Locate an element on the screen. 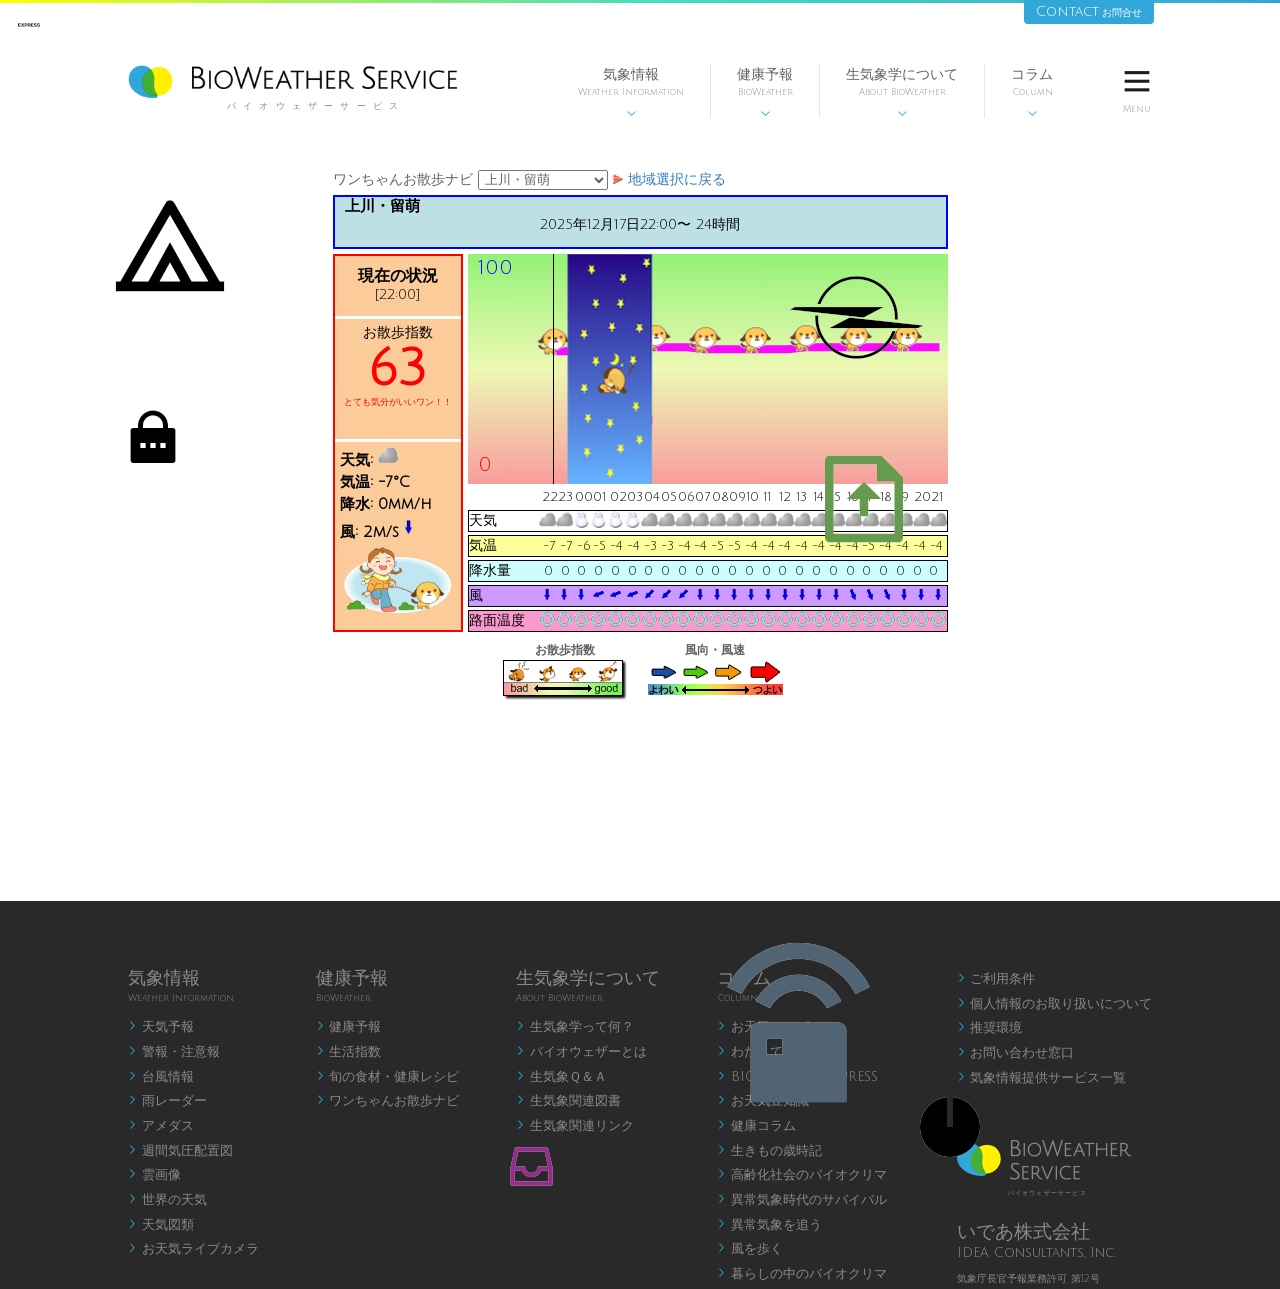 This screenshot has width=1280, height=1289. opel brand logo is located at coordinates (856, 317).